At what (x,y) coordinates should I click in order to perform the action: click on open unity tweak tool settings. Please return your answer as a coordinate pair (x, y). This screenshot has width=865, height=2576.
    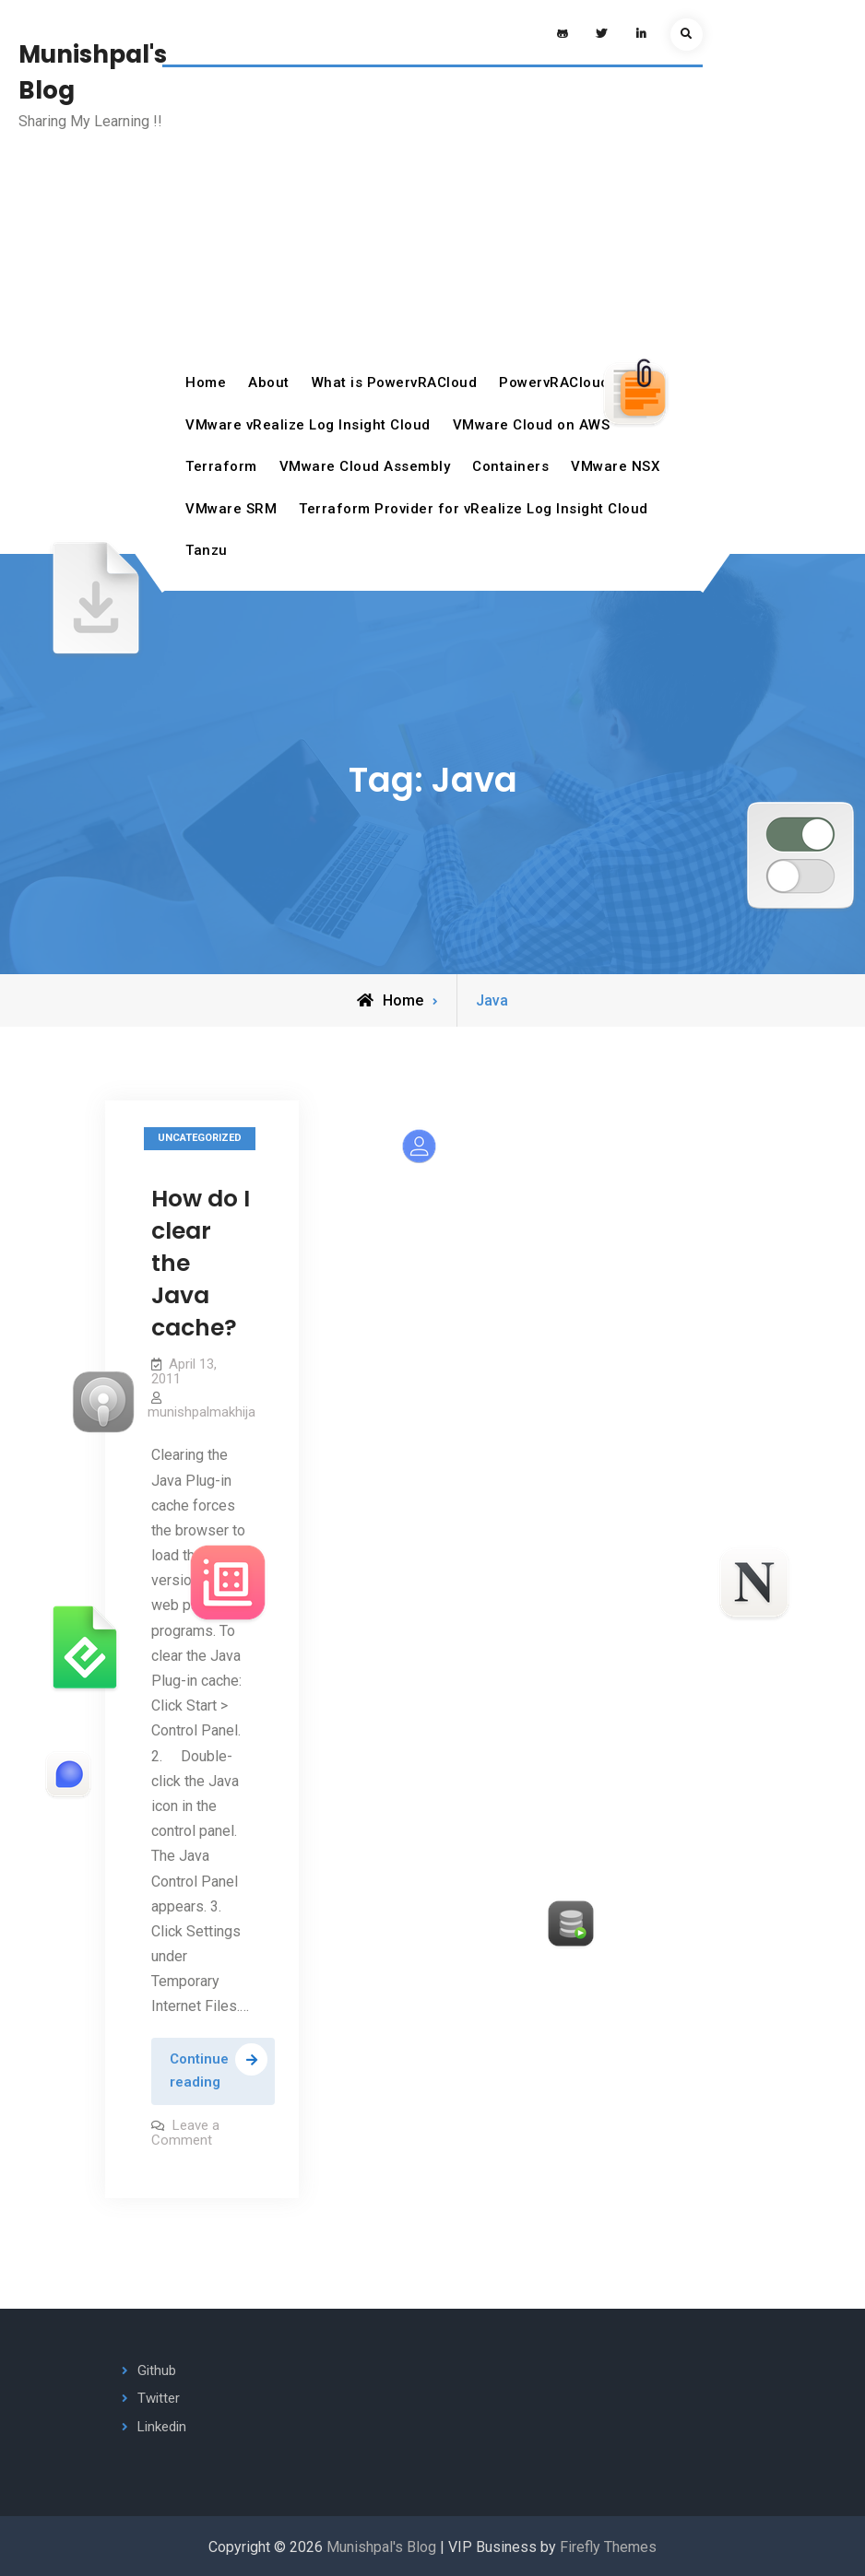
    Looking at the image, I should click on (800, 855).